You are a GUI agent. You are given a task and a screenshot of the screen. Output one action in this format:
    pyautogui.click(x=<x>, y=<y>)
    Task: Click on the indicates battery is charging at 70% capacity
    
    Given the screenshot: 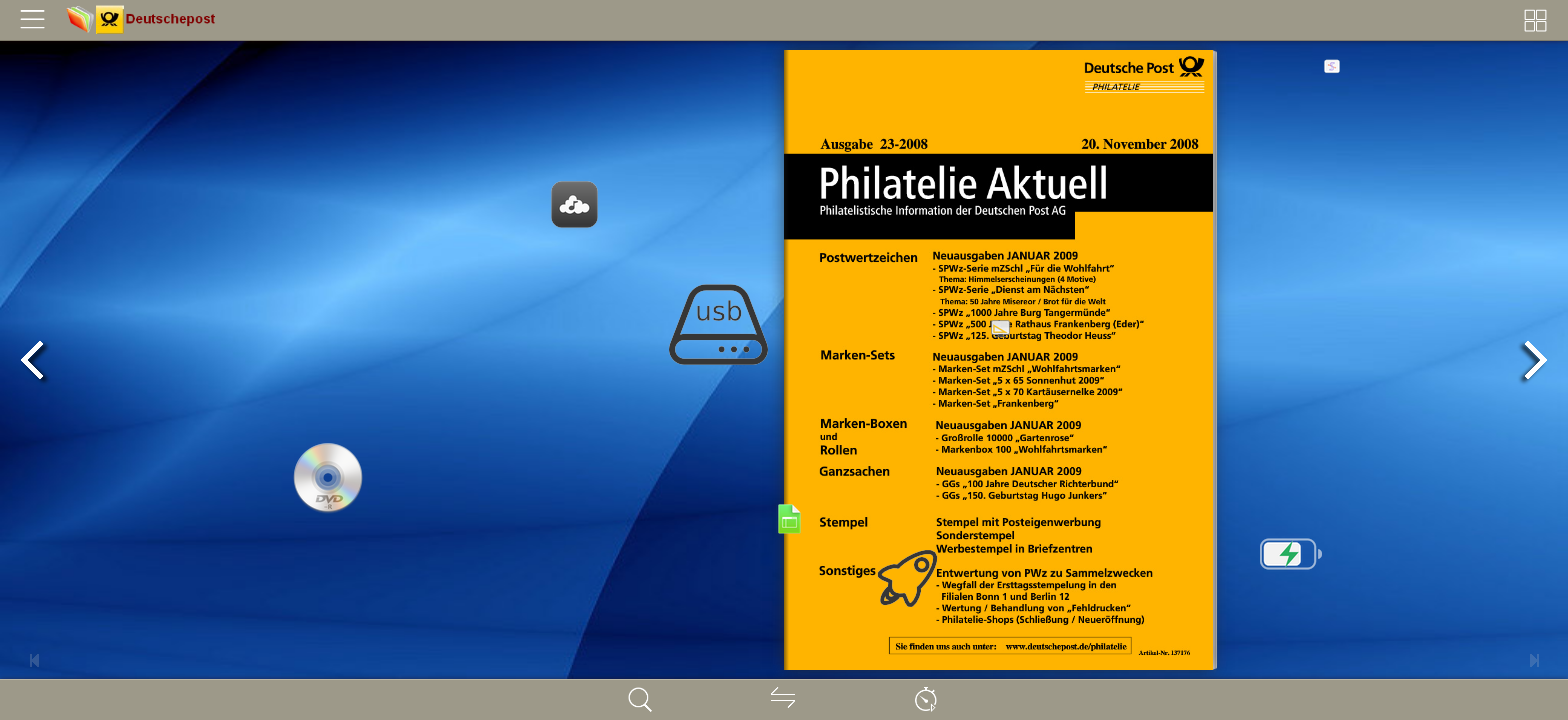 What is the action you would take?
    pyautogui.click(x=1291, y=554)
    